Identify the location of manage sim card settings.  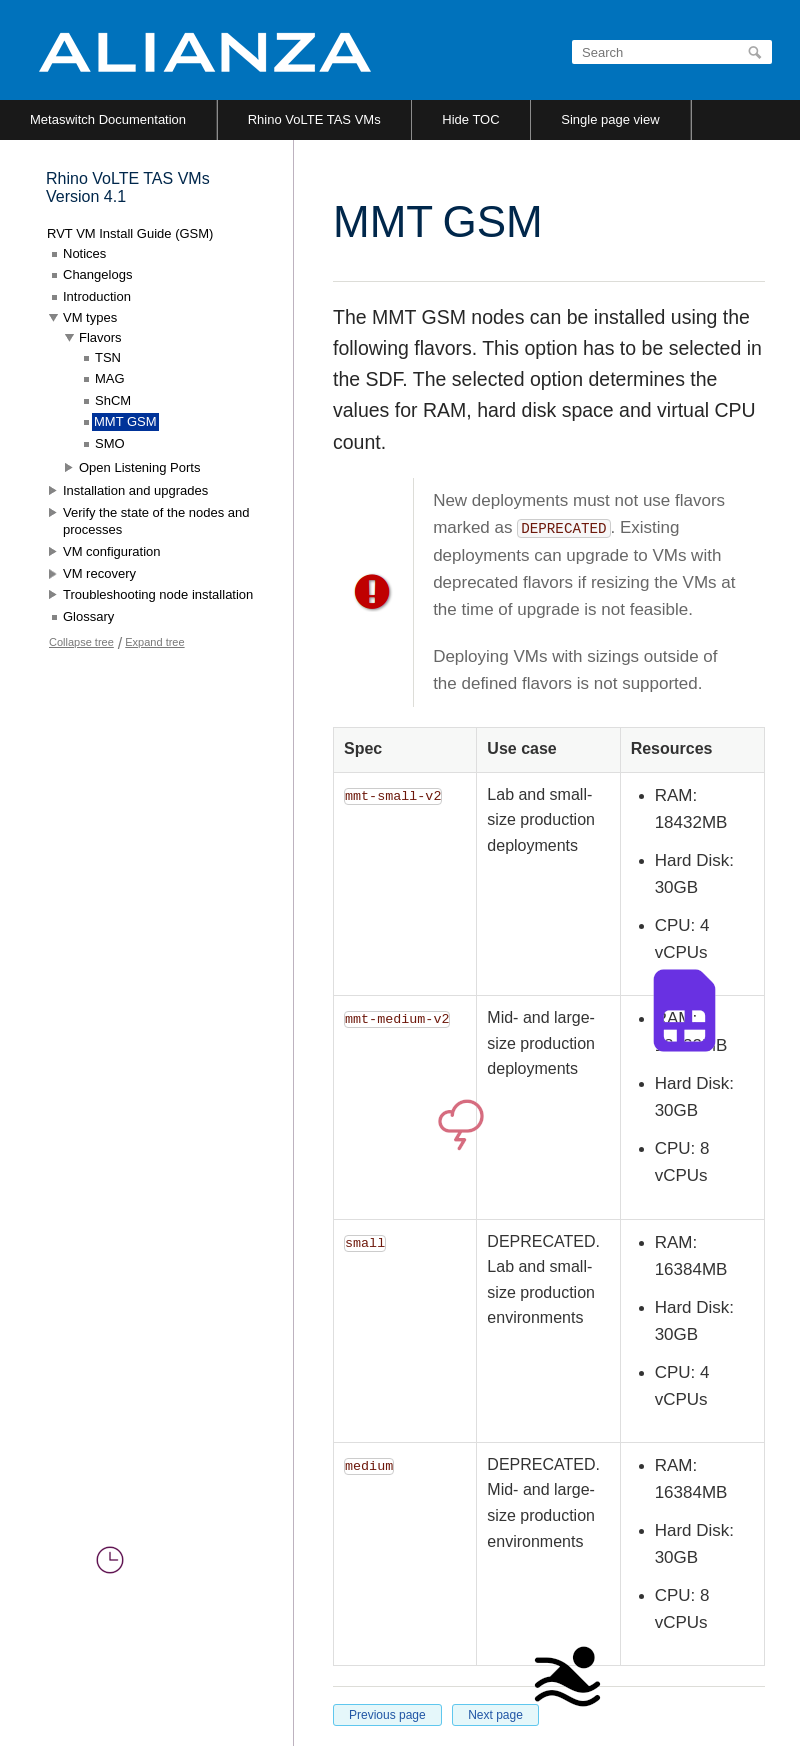
(684, 1010).